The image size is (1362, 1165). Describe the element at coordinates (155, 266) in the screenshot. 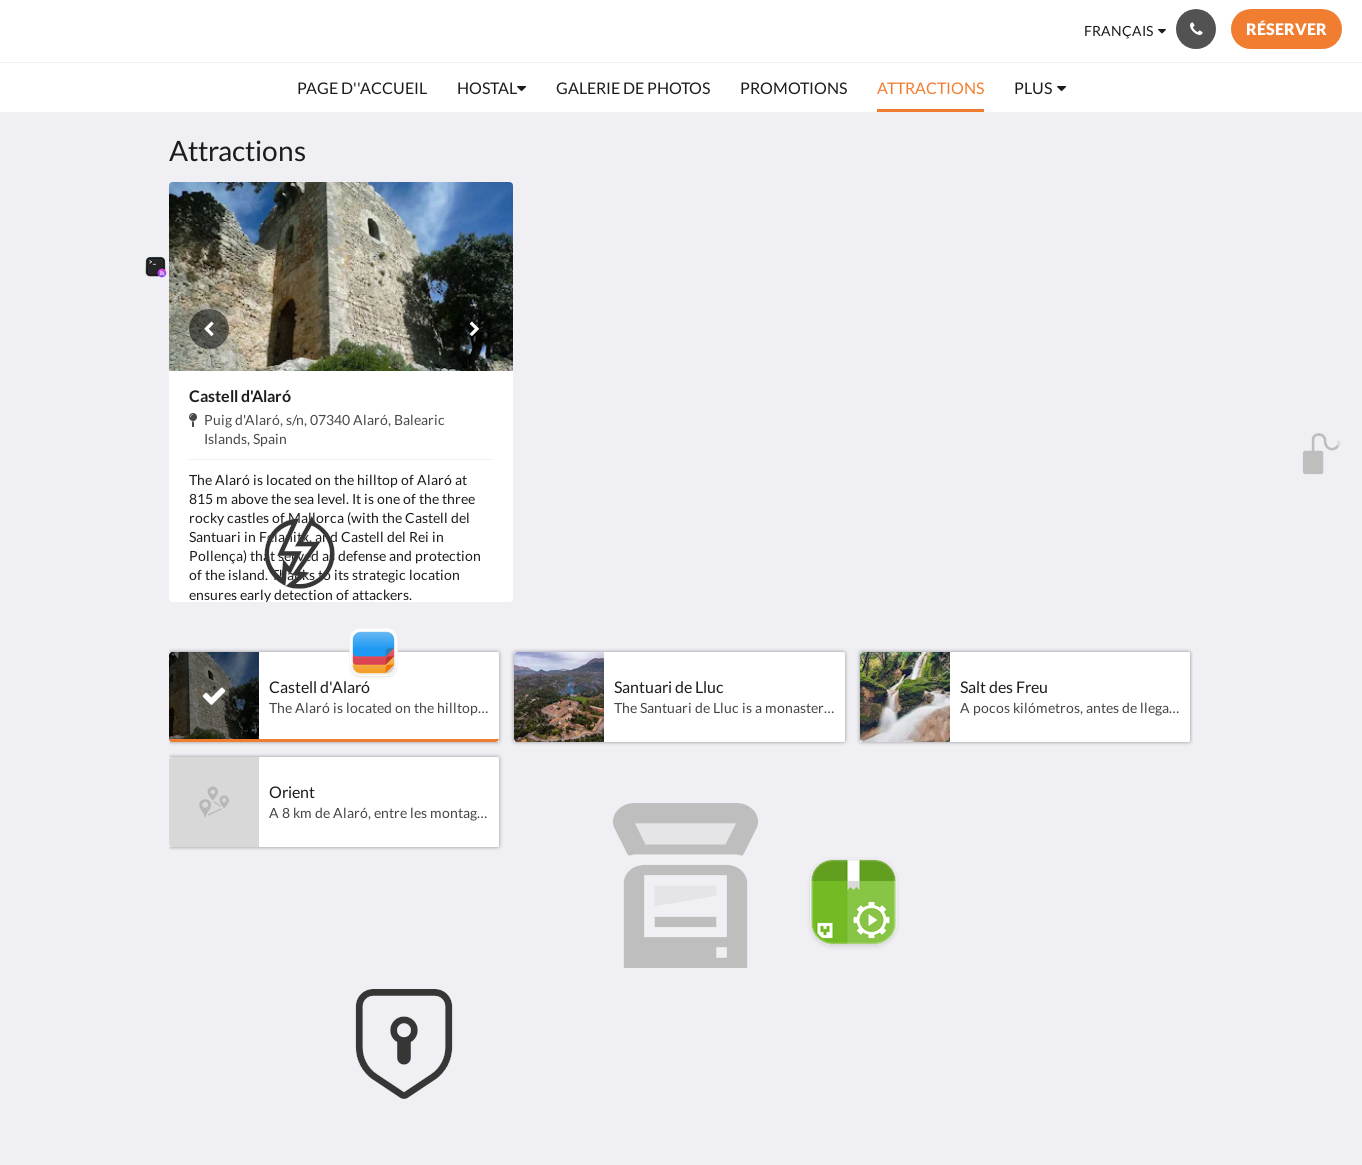

I see `open SecureCRT terminal emulator app` at that location.